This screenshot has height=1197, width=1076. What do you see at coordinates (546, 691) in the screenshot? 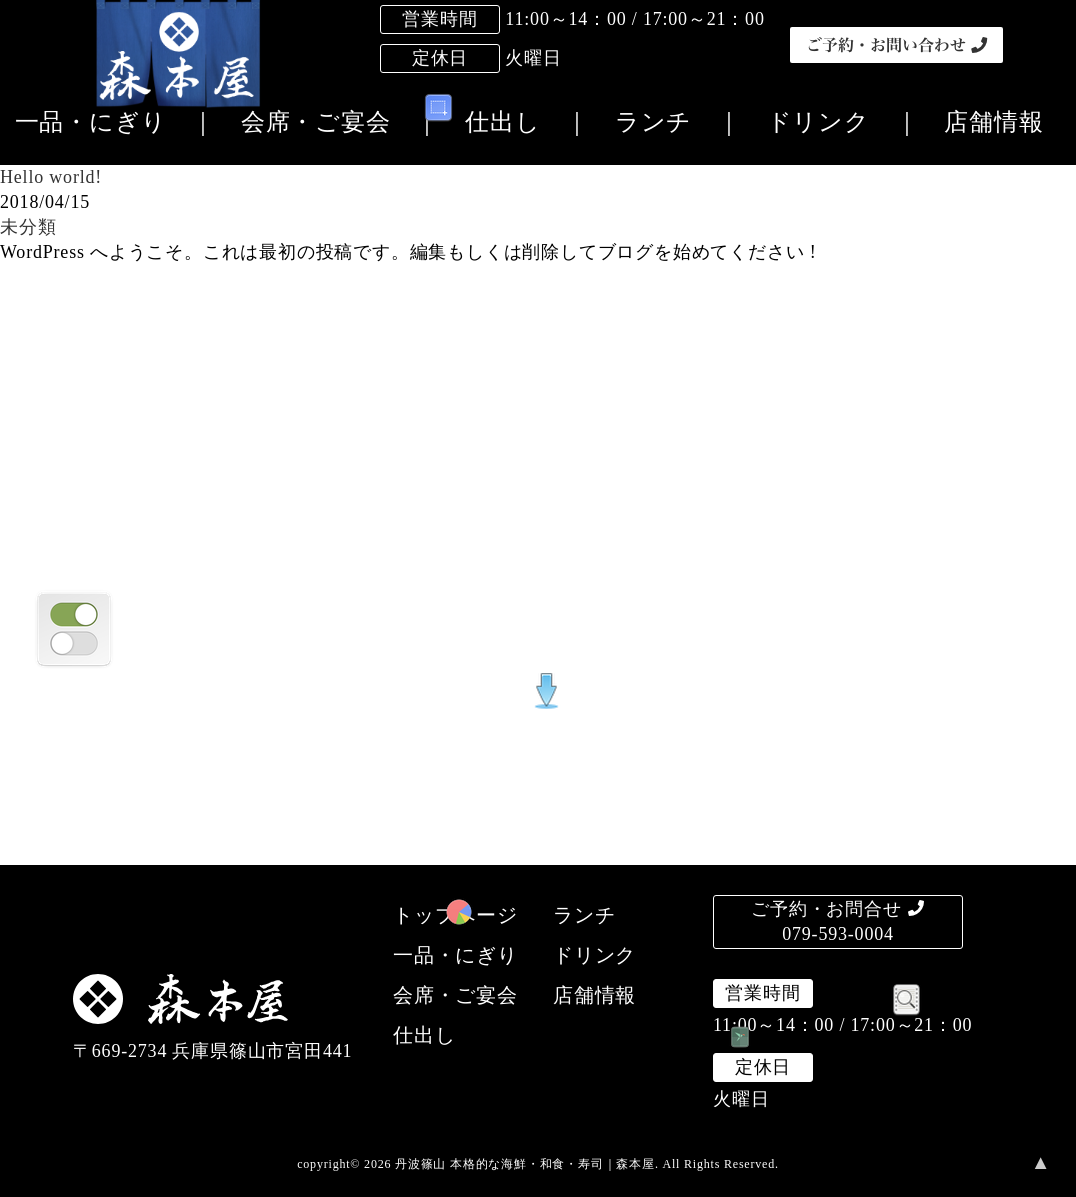
I see `save file with a new name or location` at bounding box center [546, 691].